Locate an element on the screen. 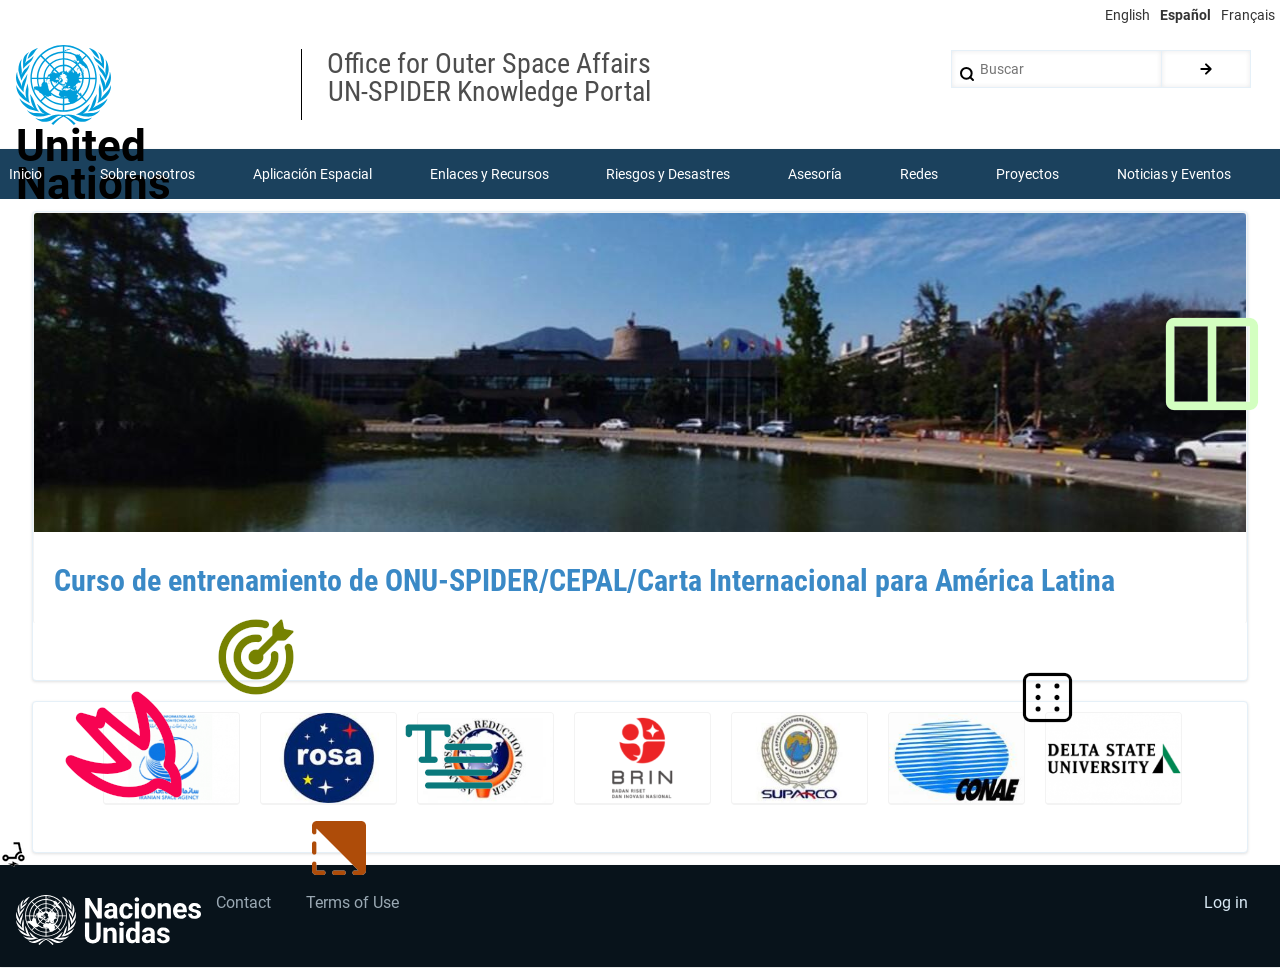  swift programming language logo is located at coordinates (123, 744).